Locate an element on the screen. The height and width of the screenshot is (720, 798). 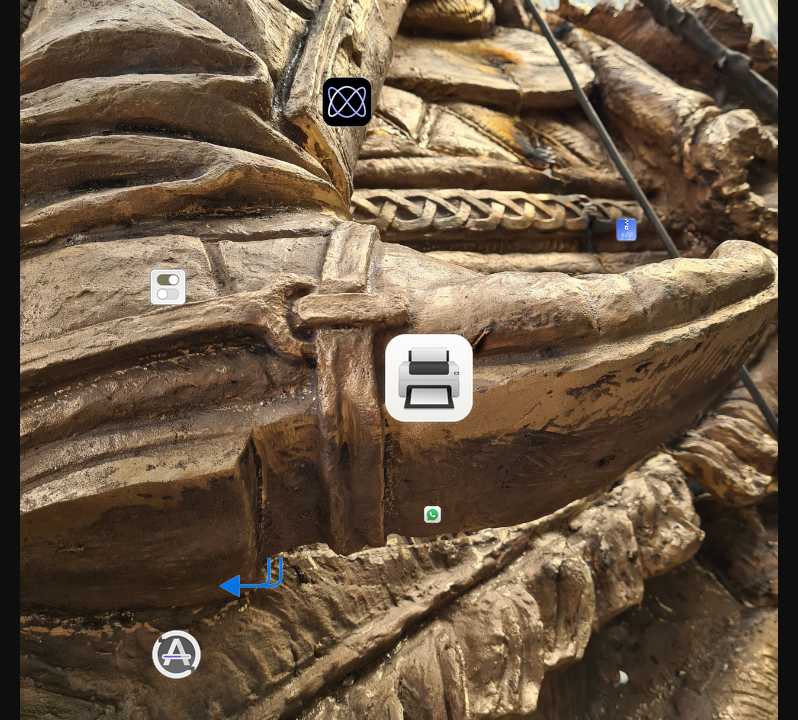
open ladybird web browser is located at coordinates (347, 102).